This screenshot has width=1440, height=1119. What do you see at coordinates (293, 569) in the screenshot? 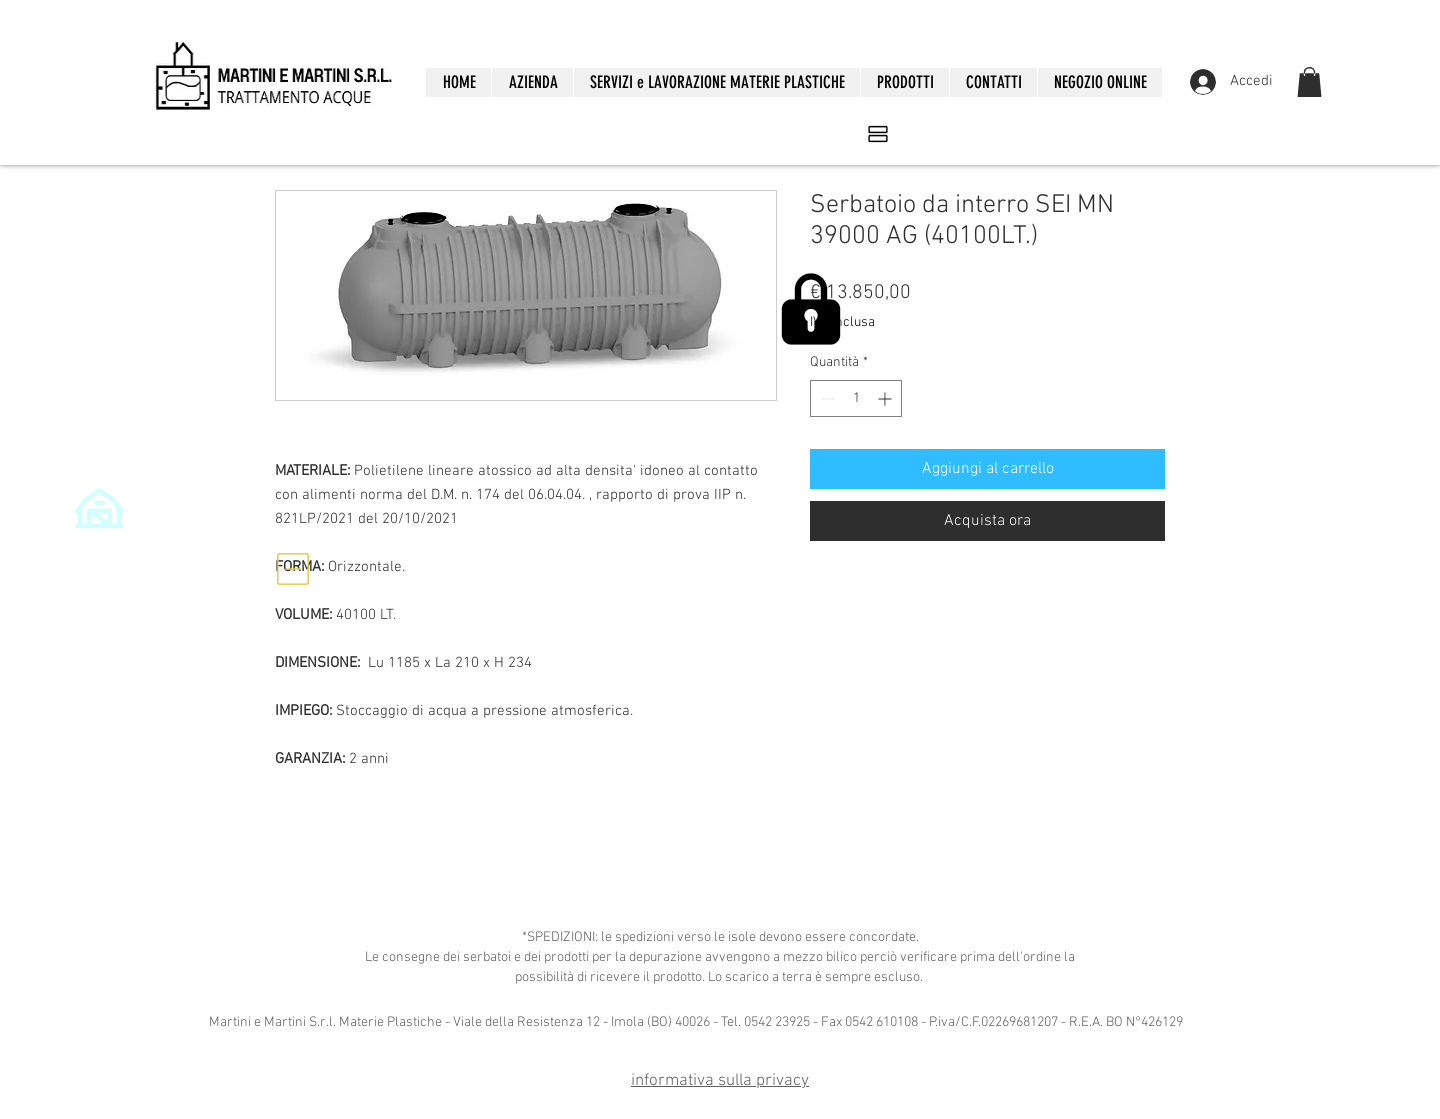
I see `remove an item from a list or collection` at bounding box center [293, 569].